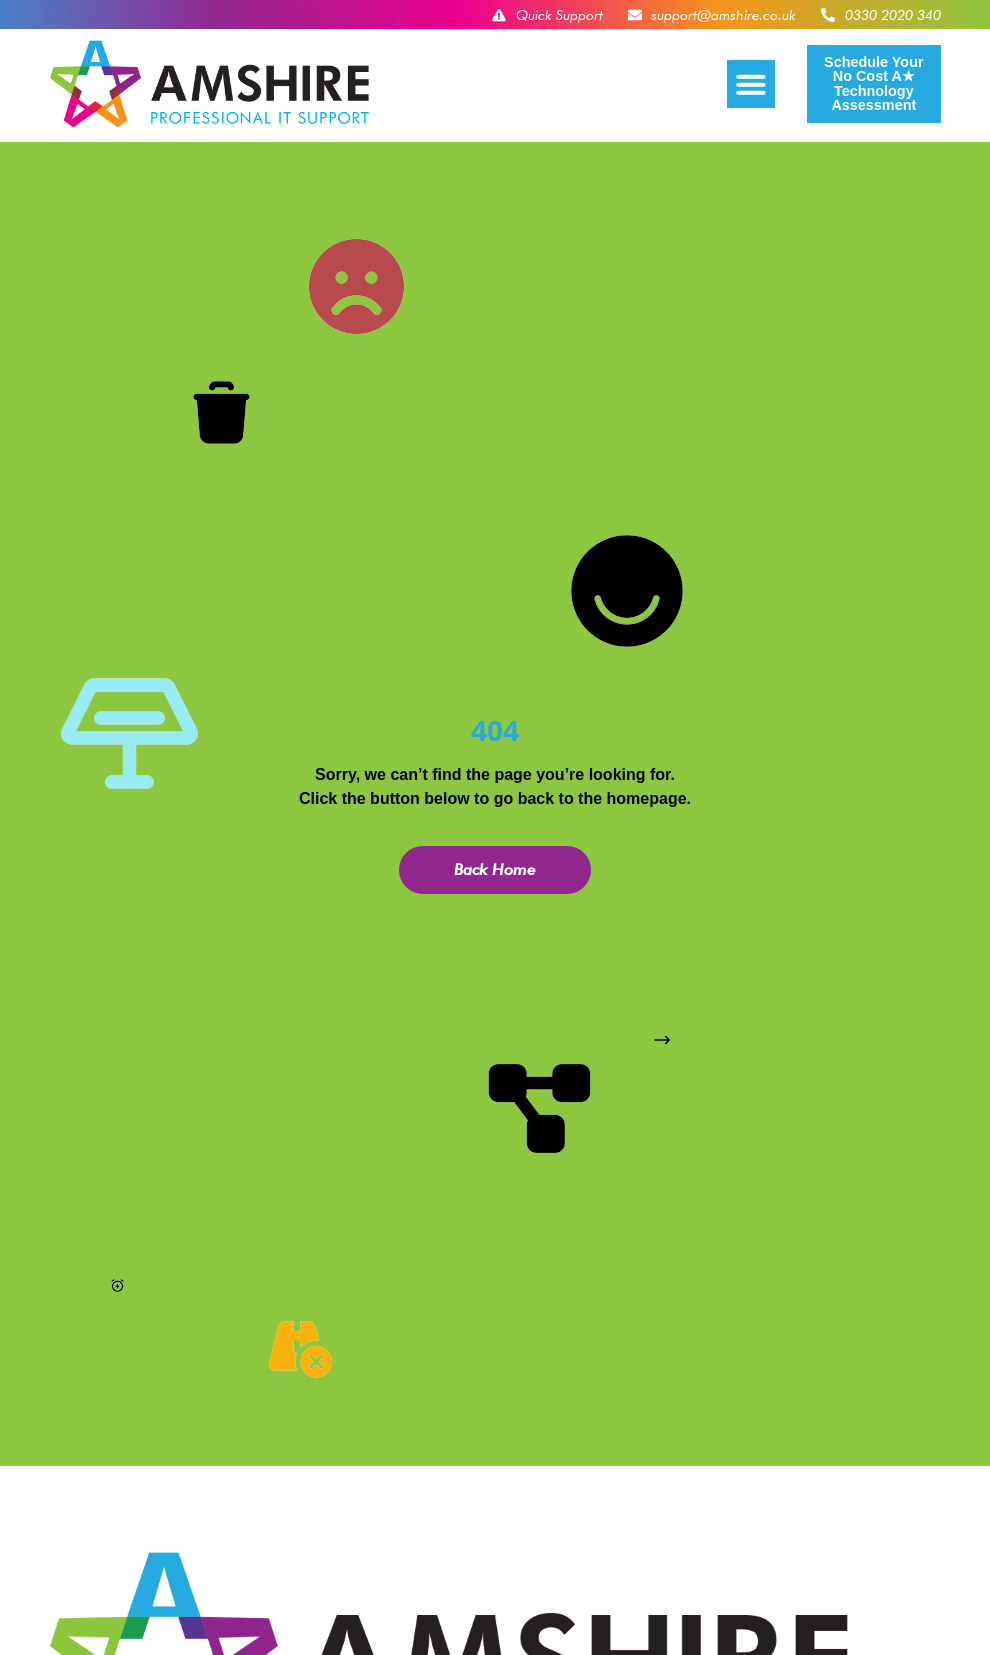 Image resolution: width=990 pixels, height=1655 pixels. I want to click on access presentation mode, so click(129, 733).